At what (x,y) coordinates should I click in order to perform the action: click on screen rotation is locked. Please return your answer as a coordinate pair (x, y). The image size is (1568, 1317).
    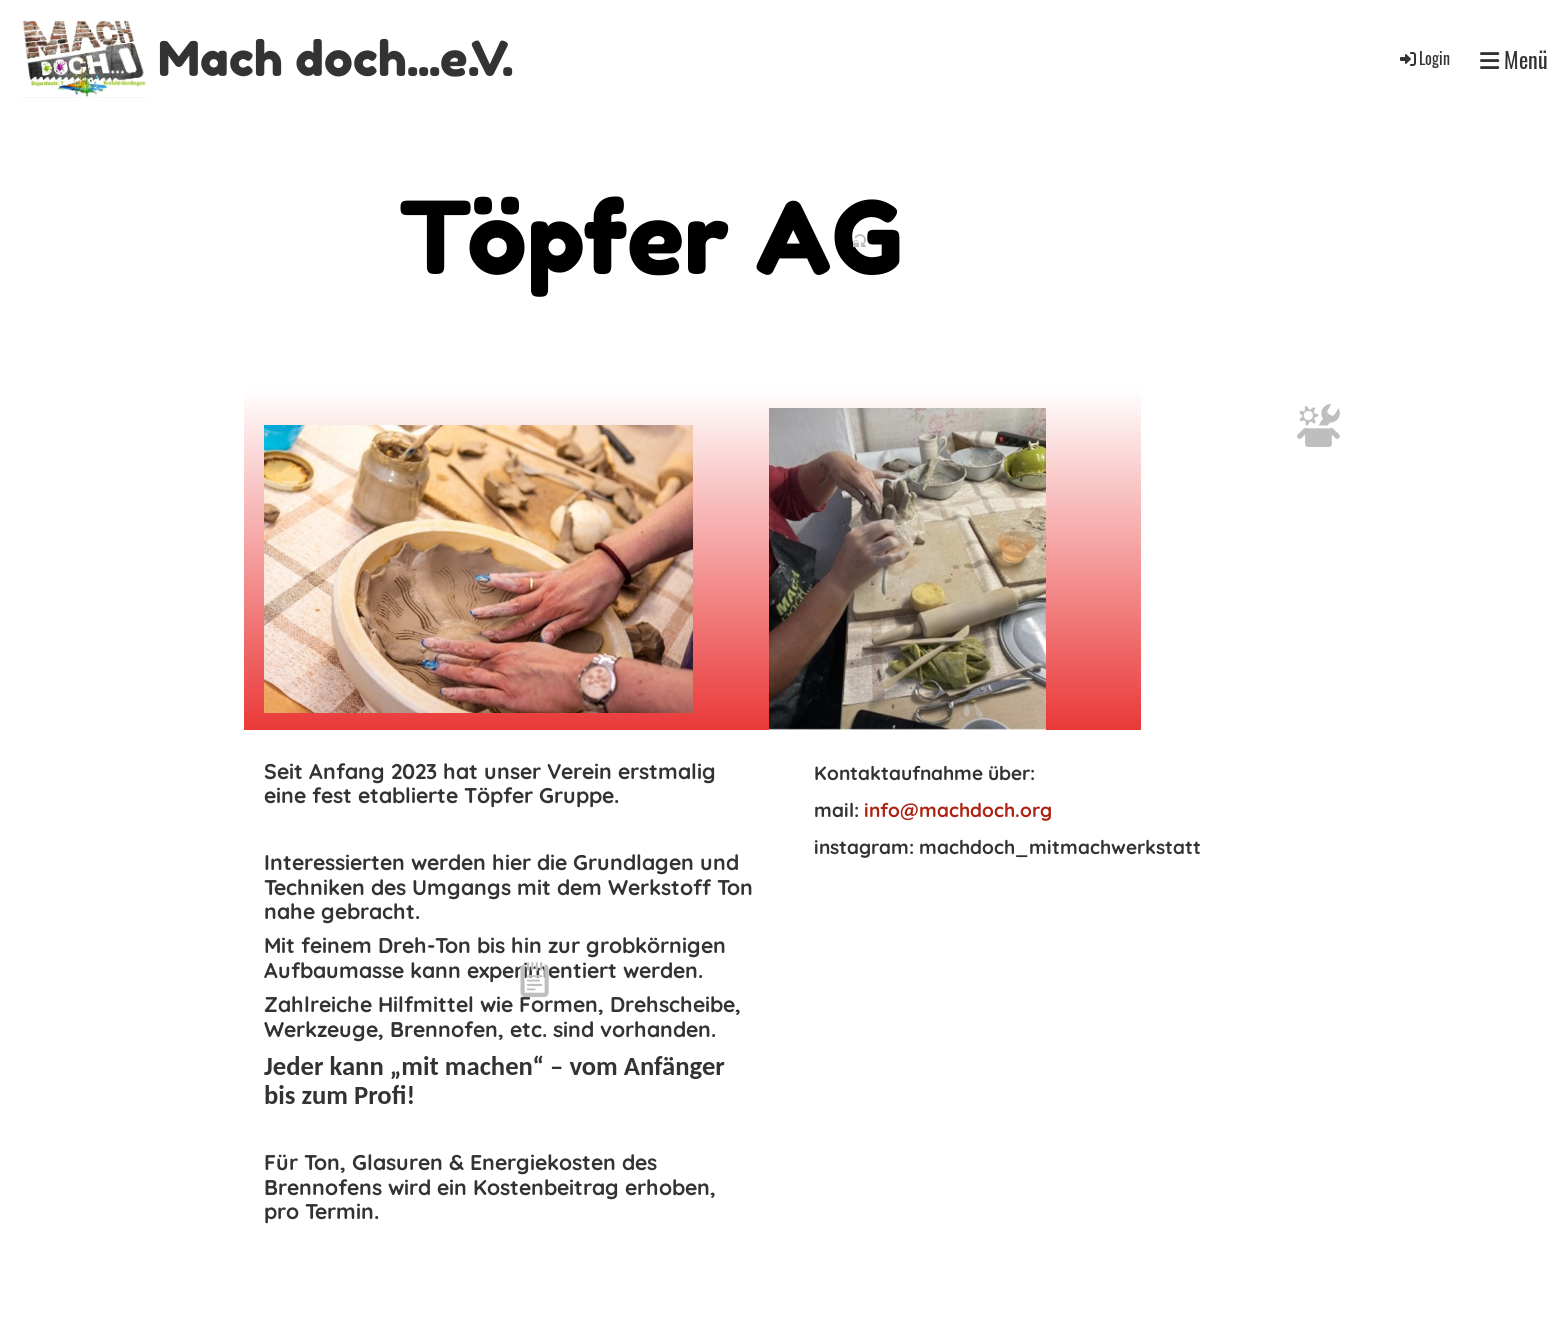
    Looking at the image, I should click on (860, 241).